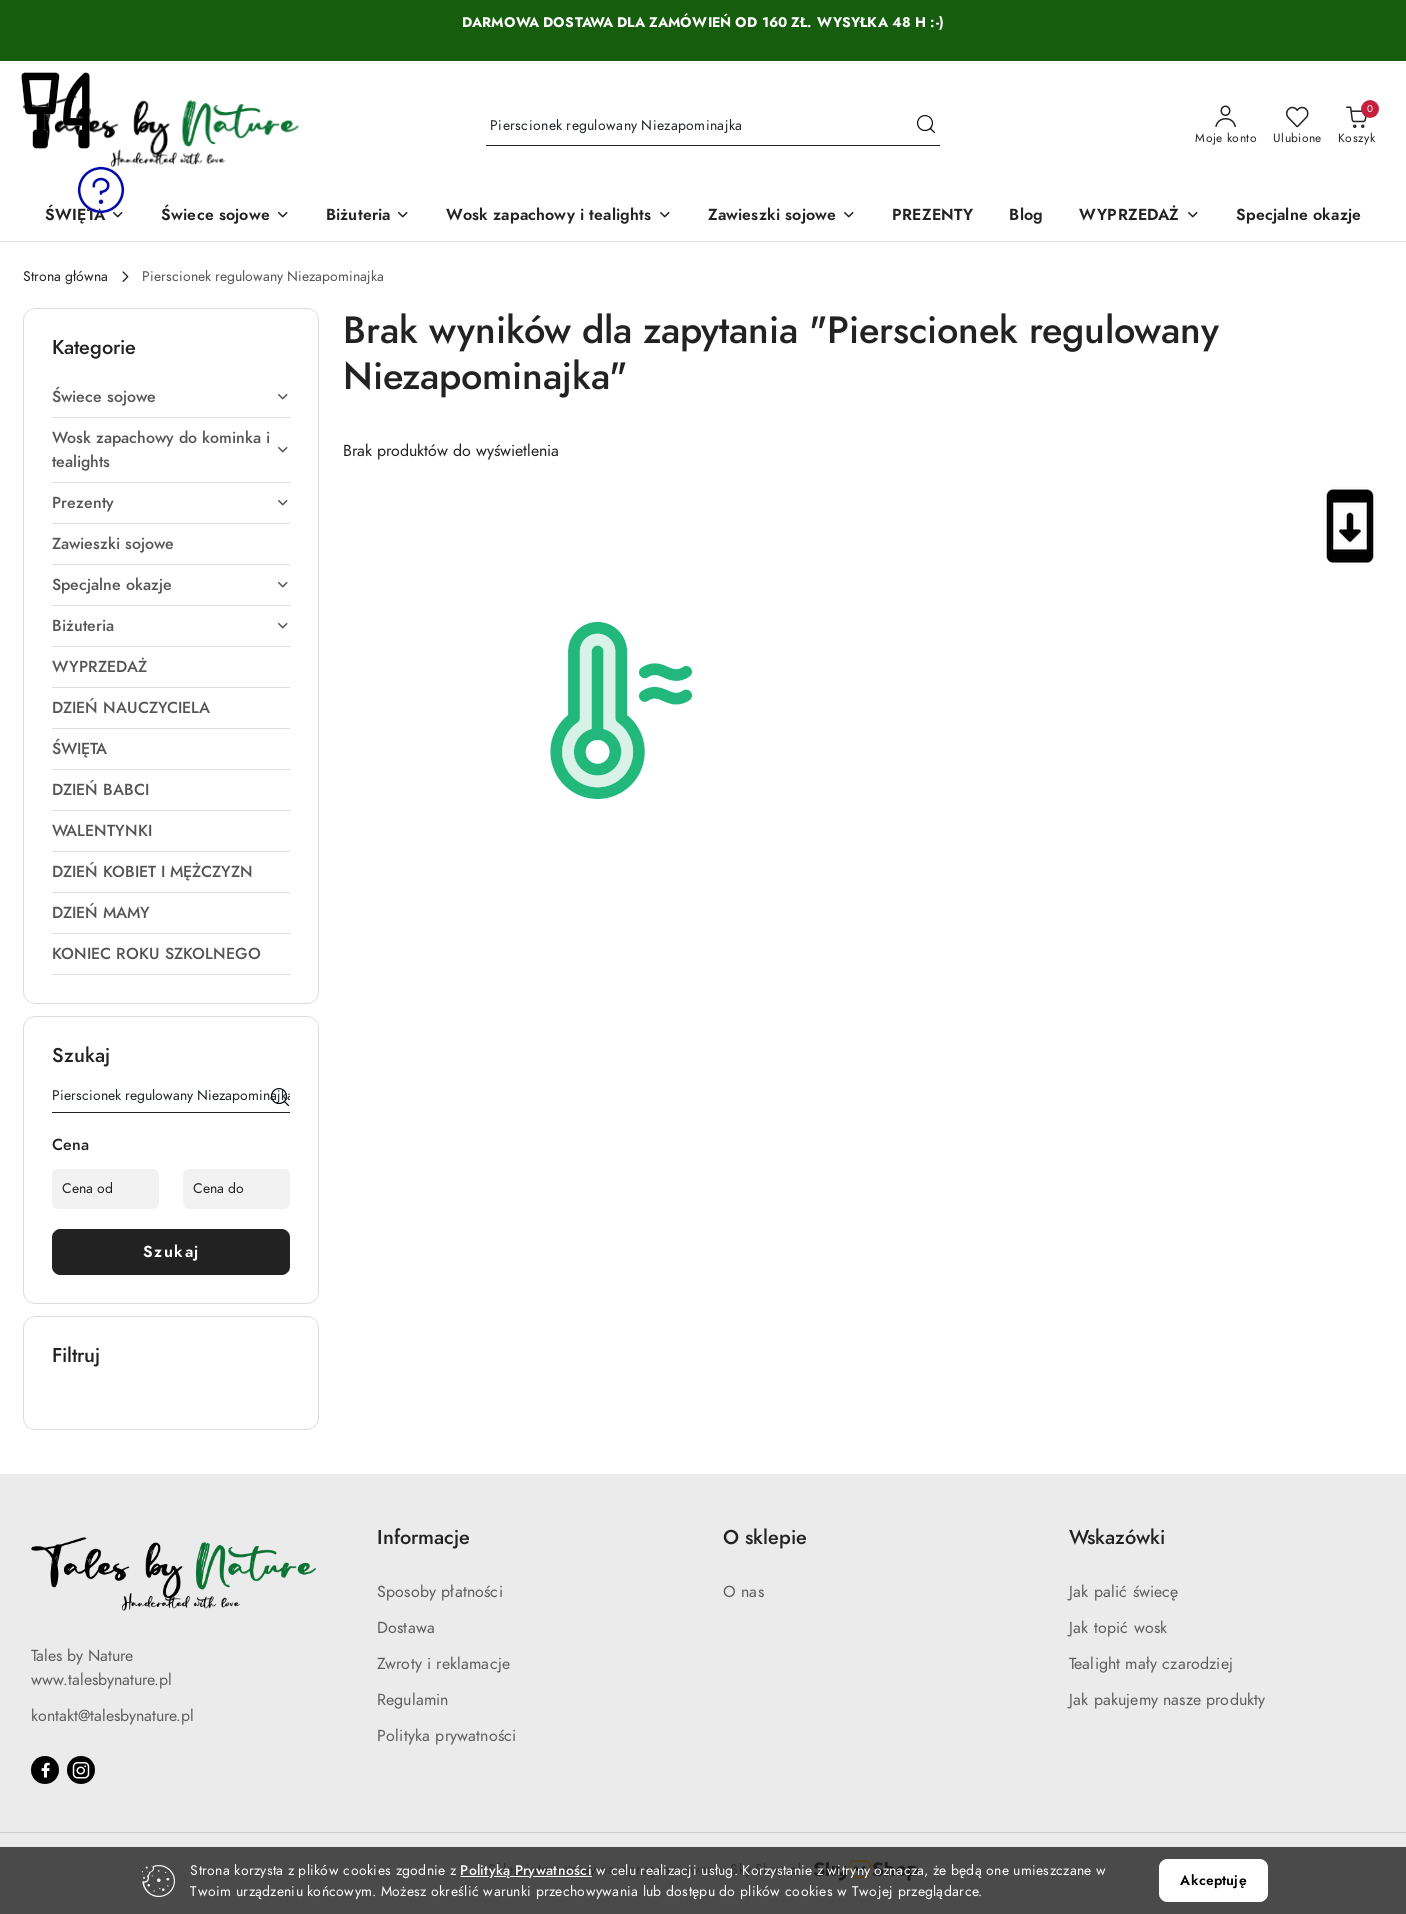  What do you see at coordinates (55, 110) in the screenshot?
I see `access cooking or recipe features` at bounding box center [55, 110].